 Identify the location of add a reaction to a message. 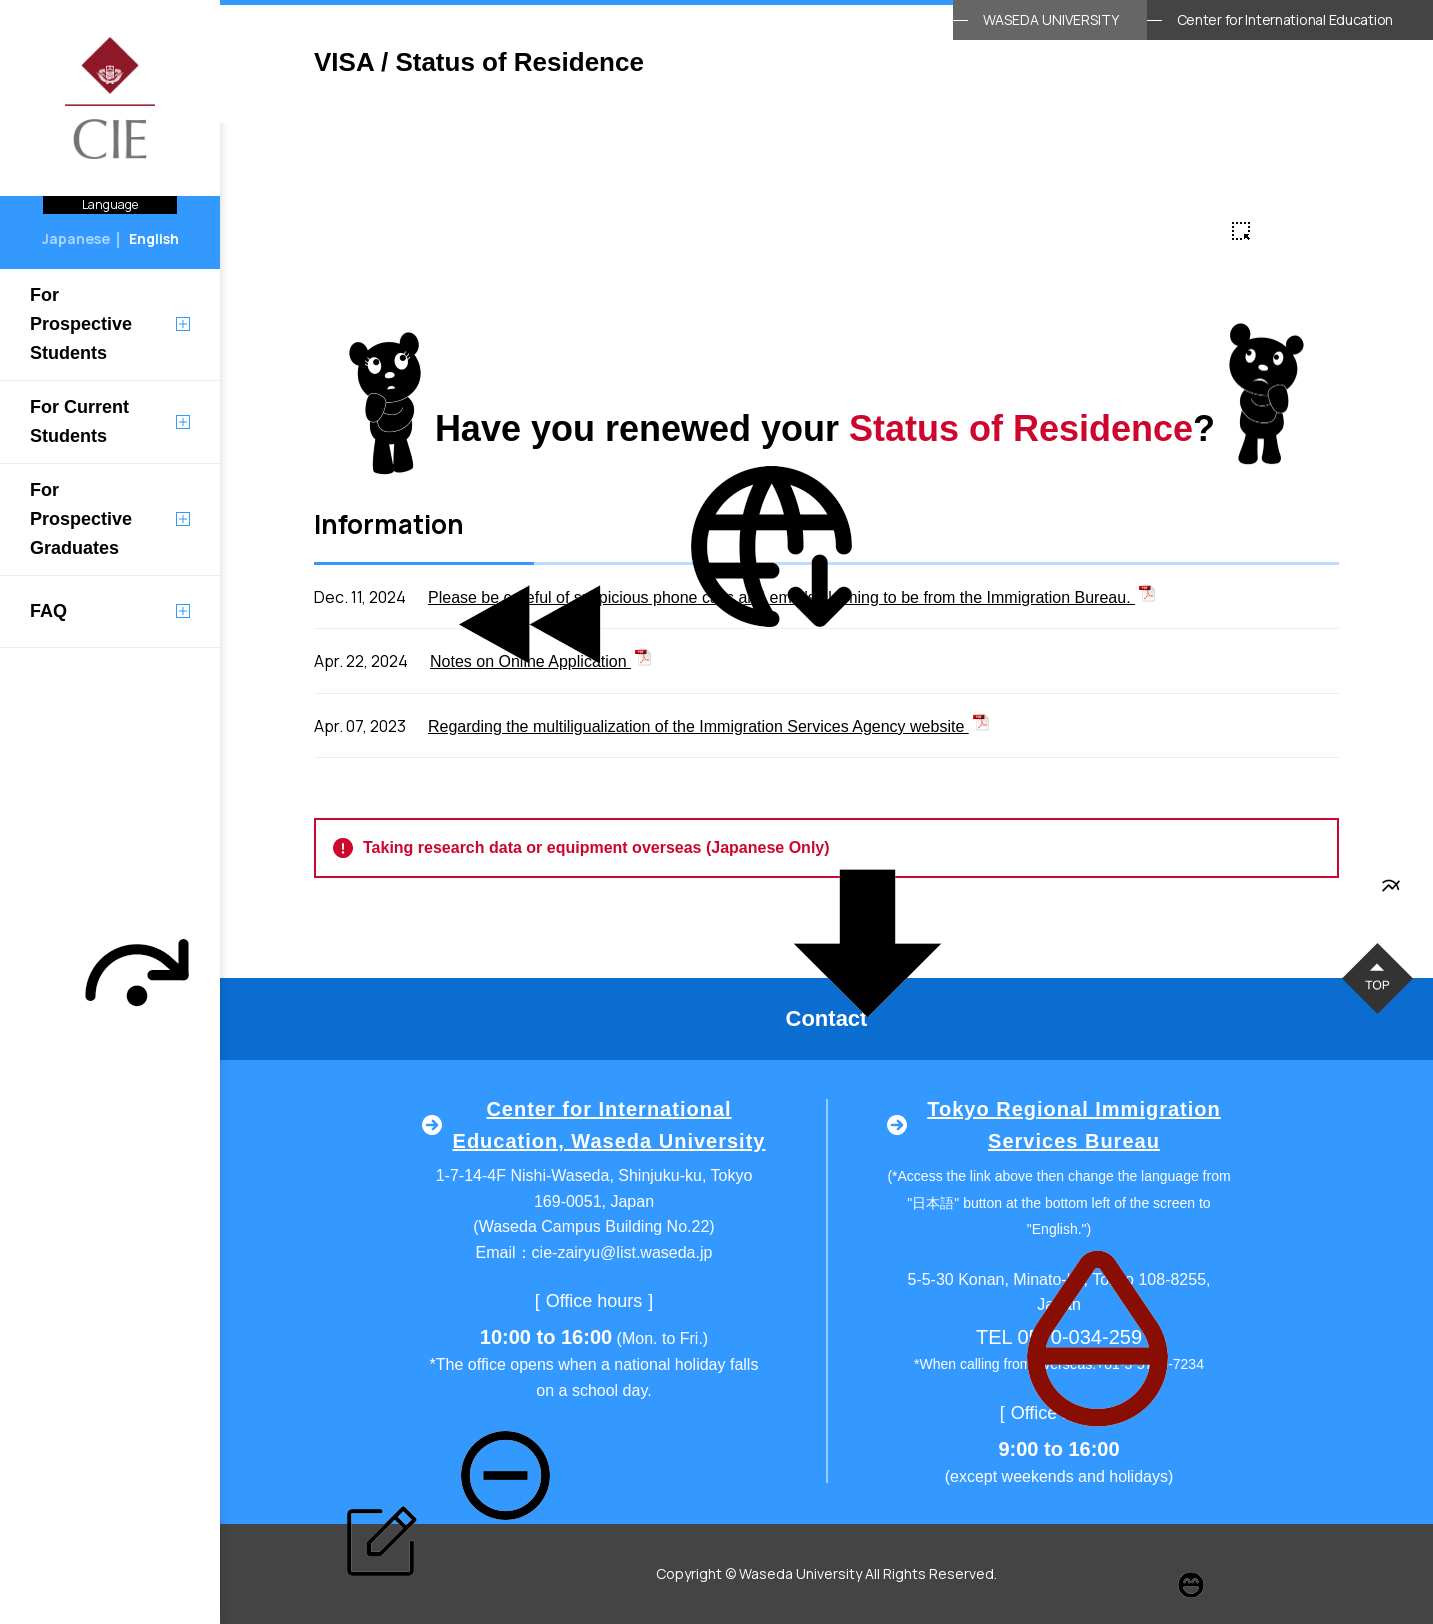
(1191, 1585).